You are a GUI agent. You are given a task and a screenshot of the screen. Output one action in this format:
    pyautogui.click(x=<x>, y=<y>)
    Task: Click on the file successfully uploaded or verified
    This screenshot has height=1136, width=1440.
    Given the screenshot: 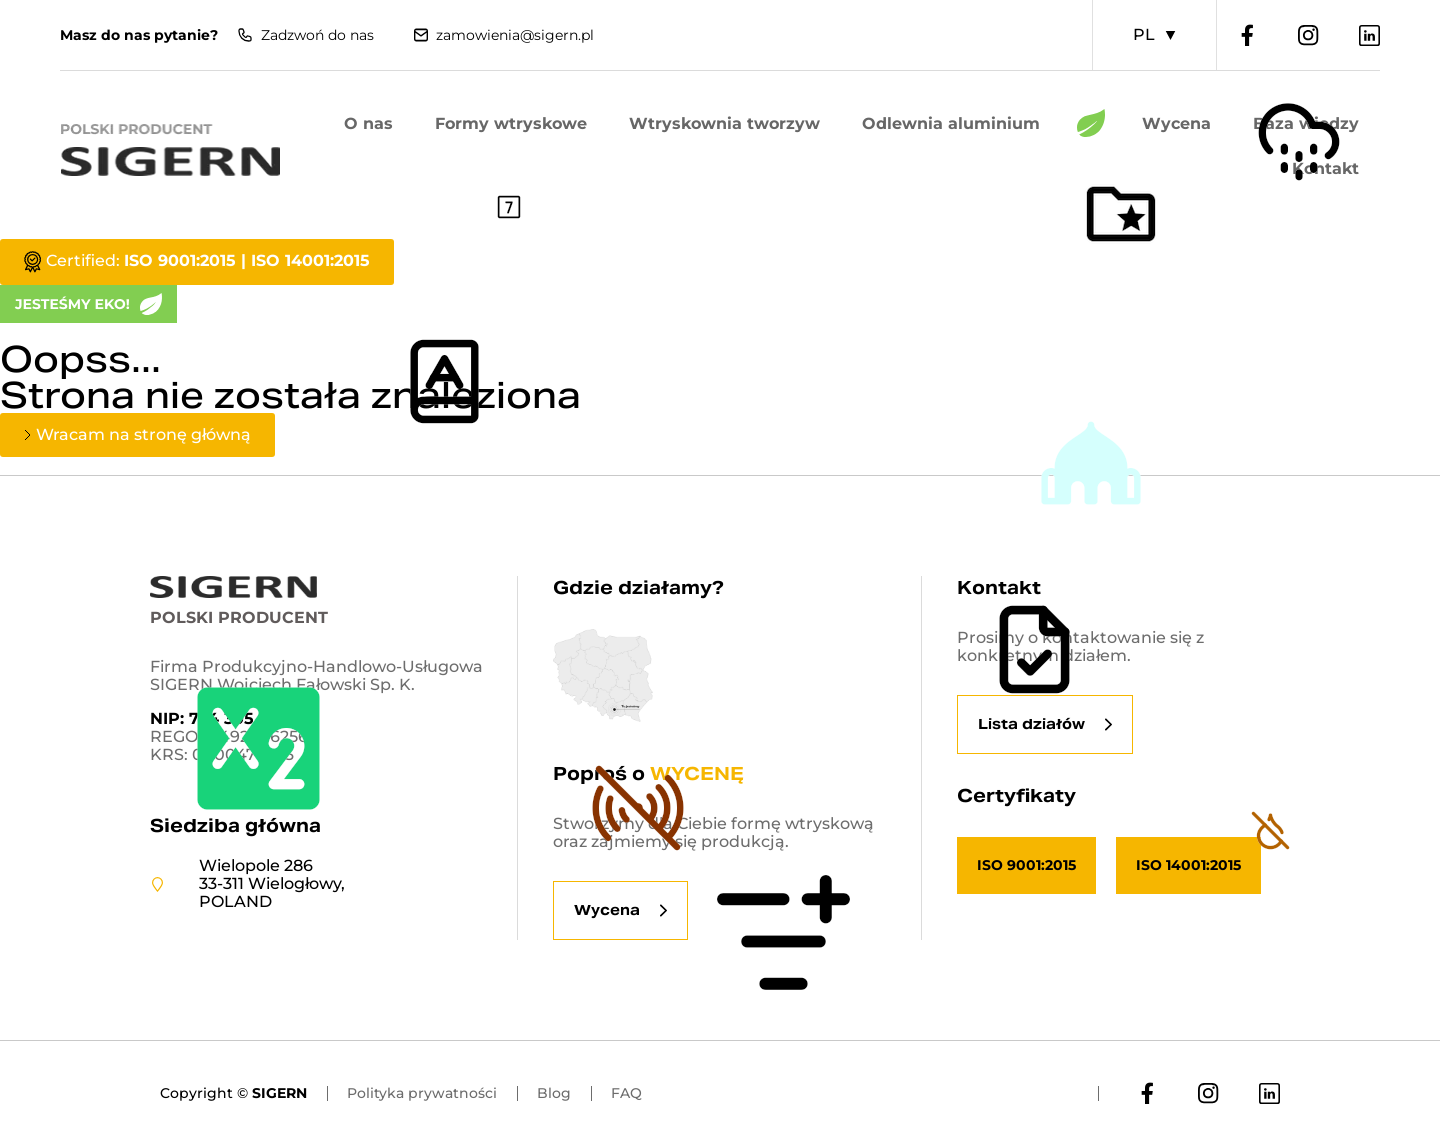 What is the action you would take?
    pyautogui.click(x=1034, y=649)
    